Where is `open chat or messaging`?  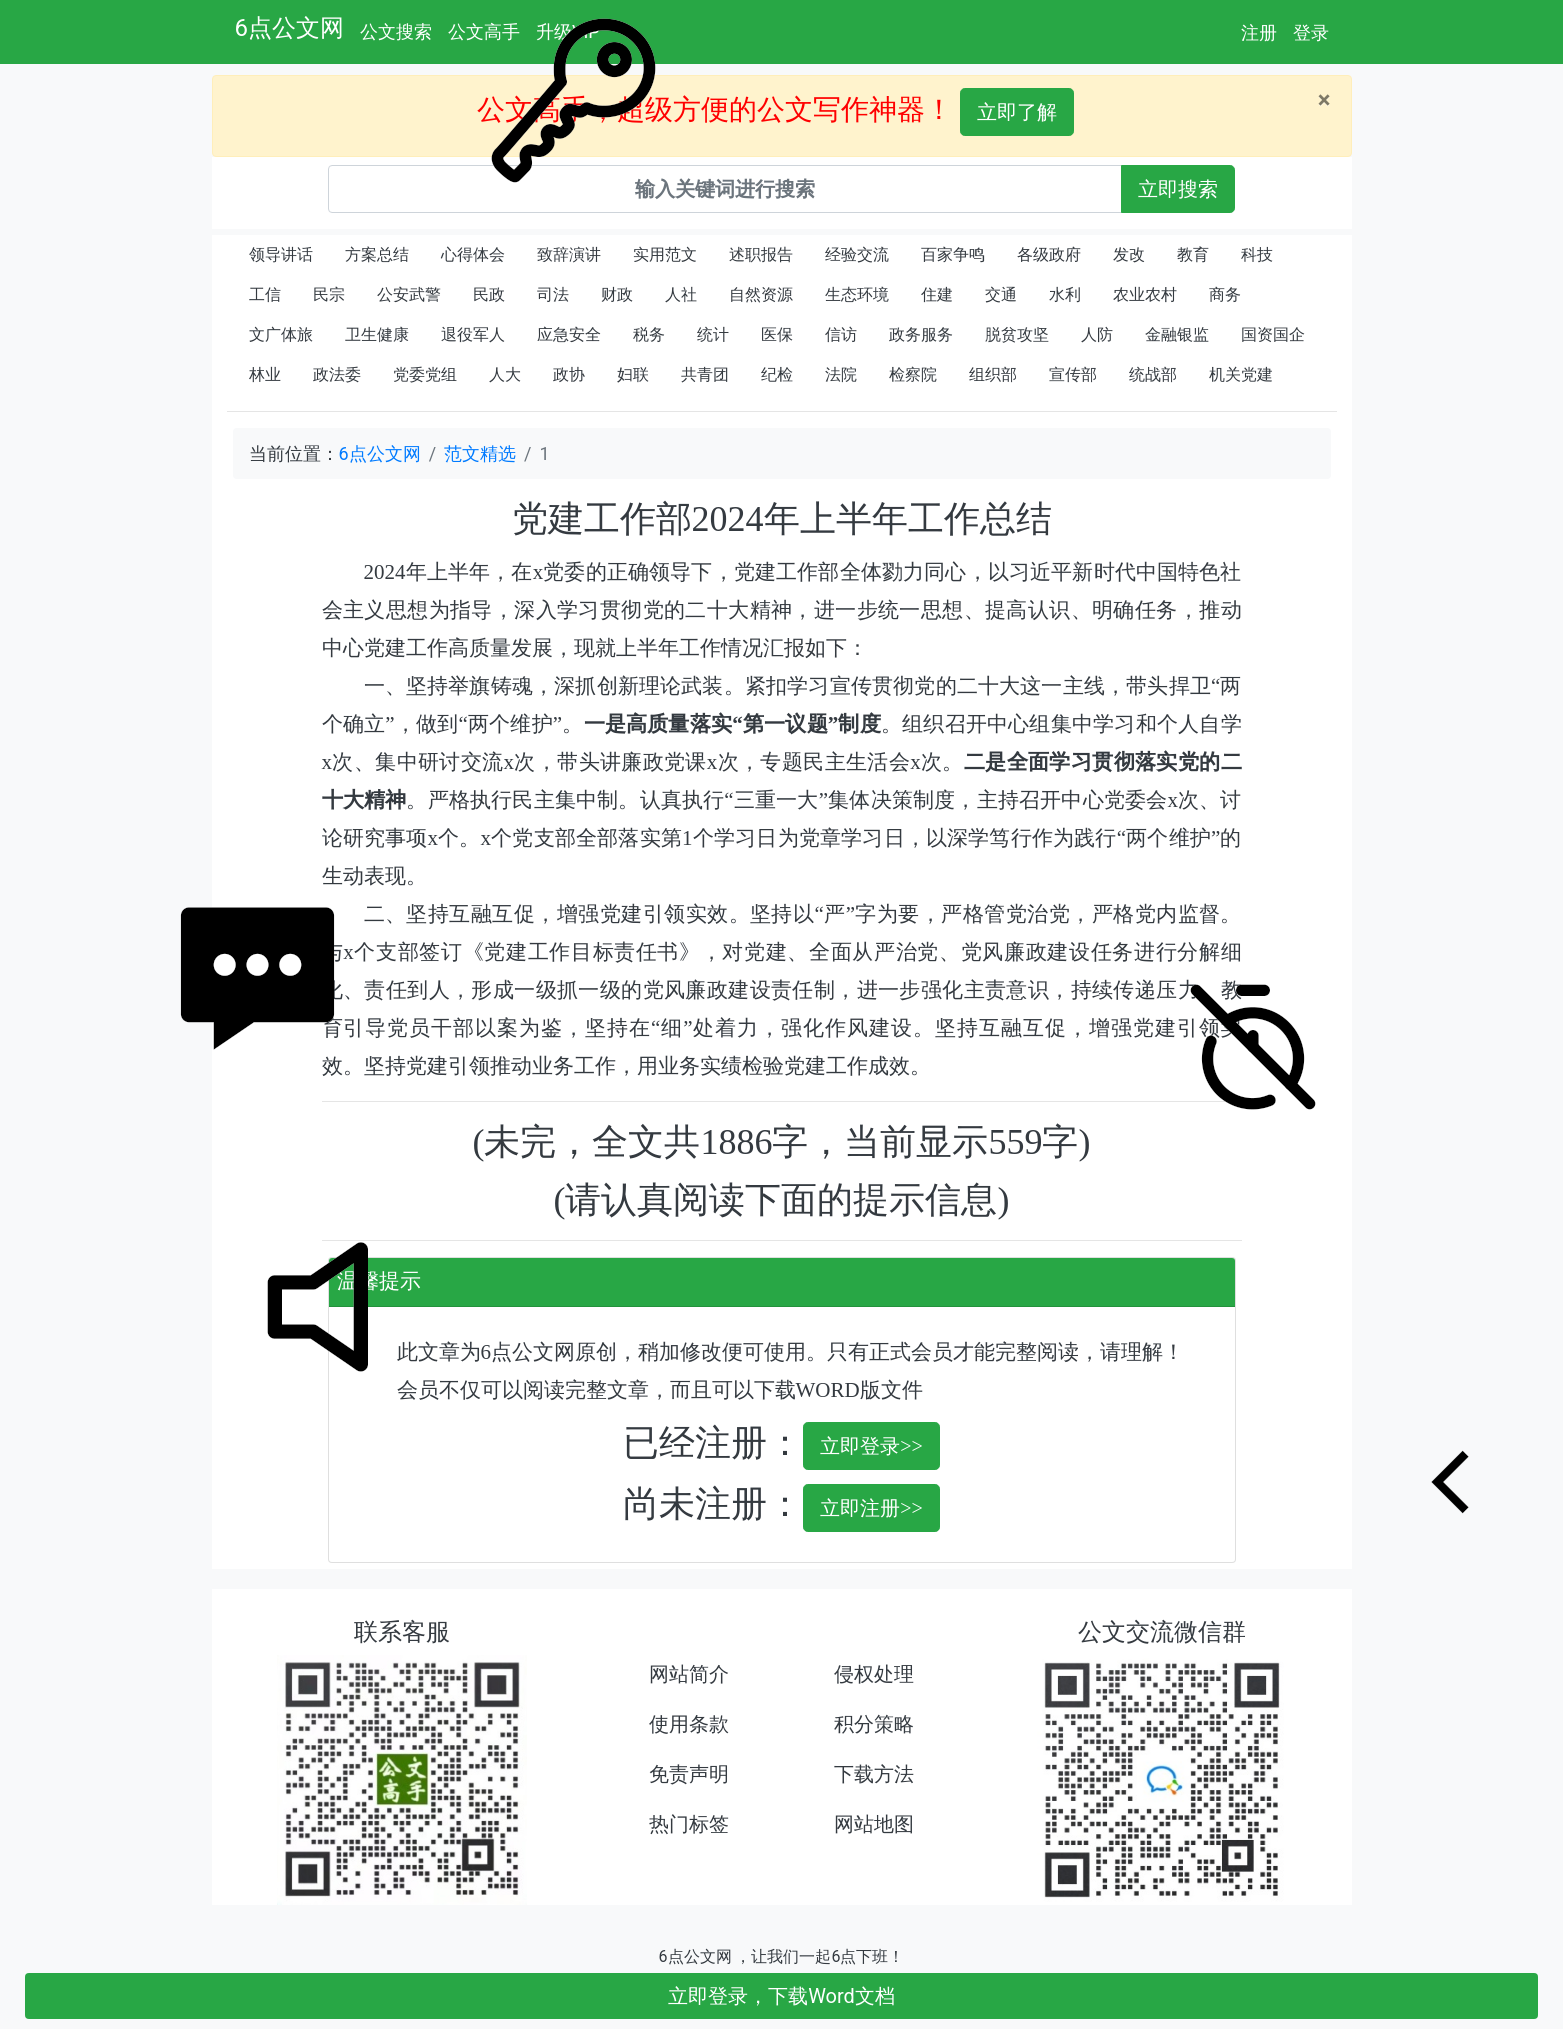 open chat or messaging is located at coordinates (257, 978).